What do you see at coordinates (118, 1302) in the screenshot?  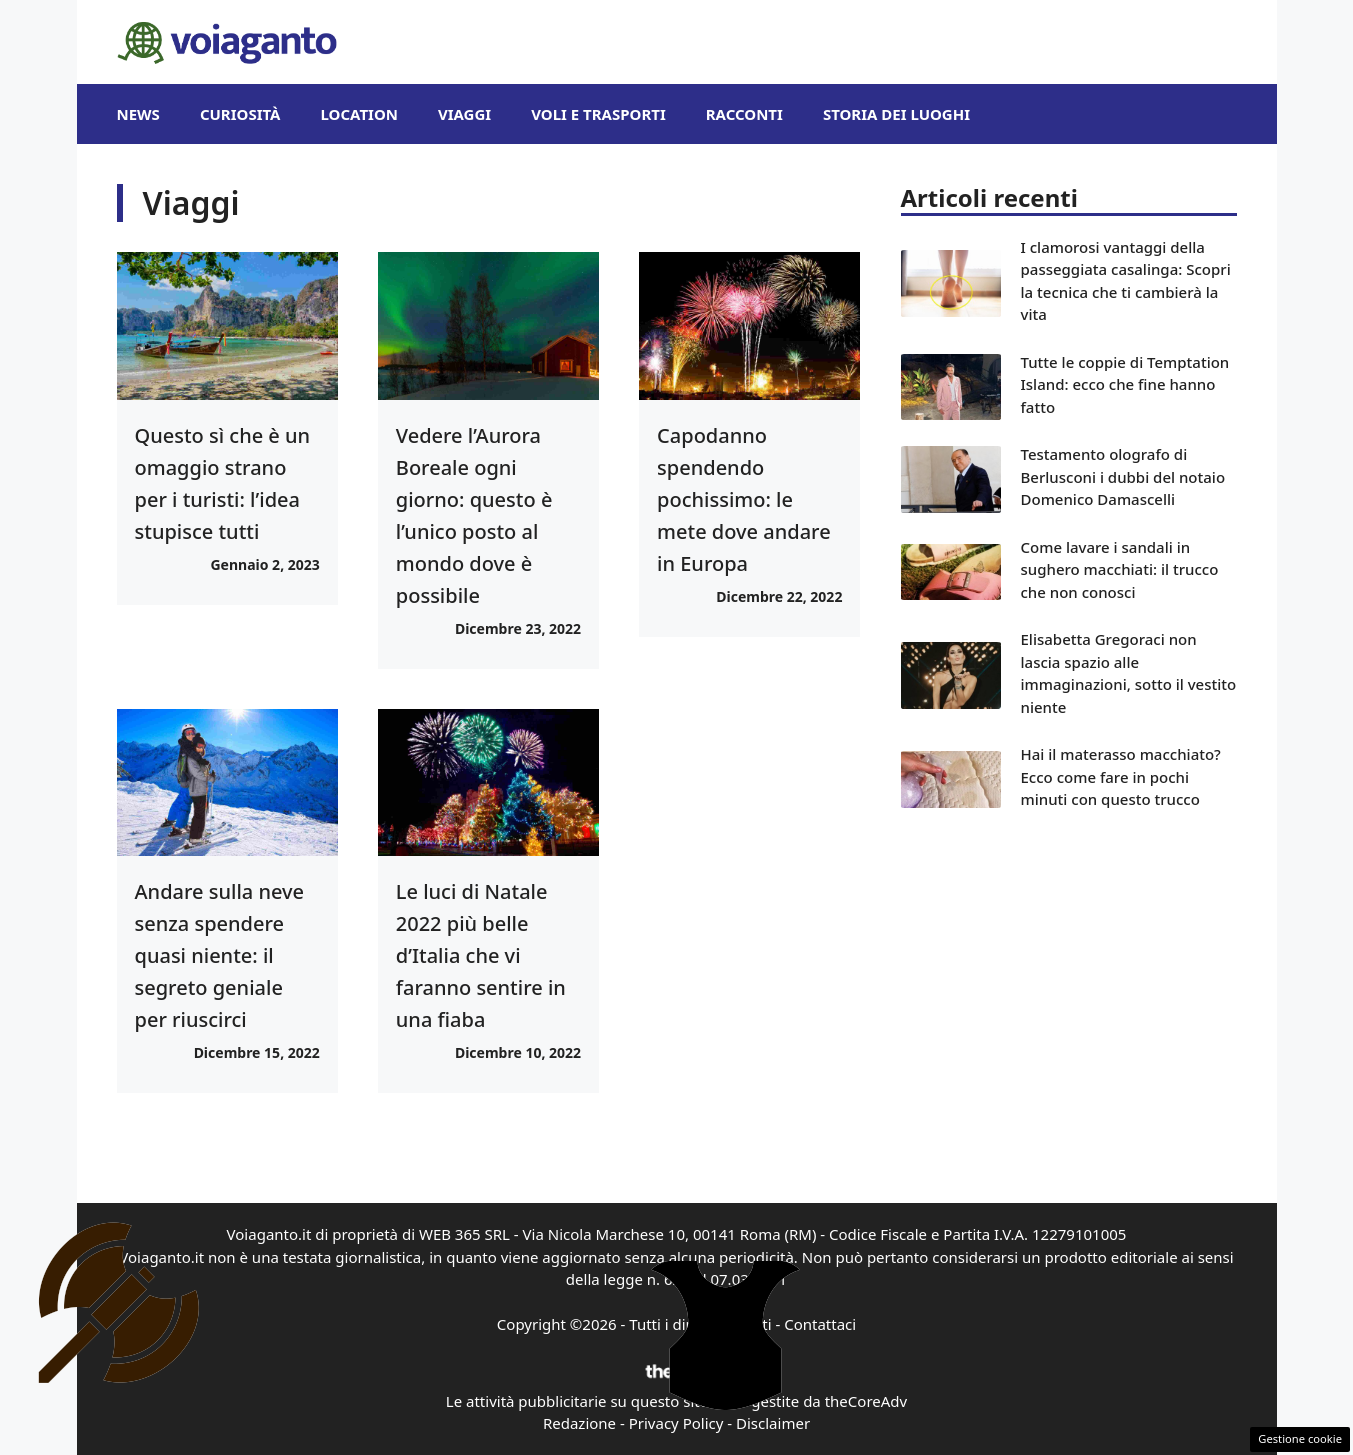 I see `equip or select a battle axe weapon` at bounding box center [118, 1302].